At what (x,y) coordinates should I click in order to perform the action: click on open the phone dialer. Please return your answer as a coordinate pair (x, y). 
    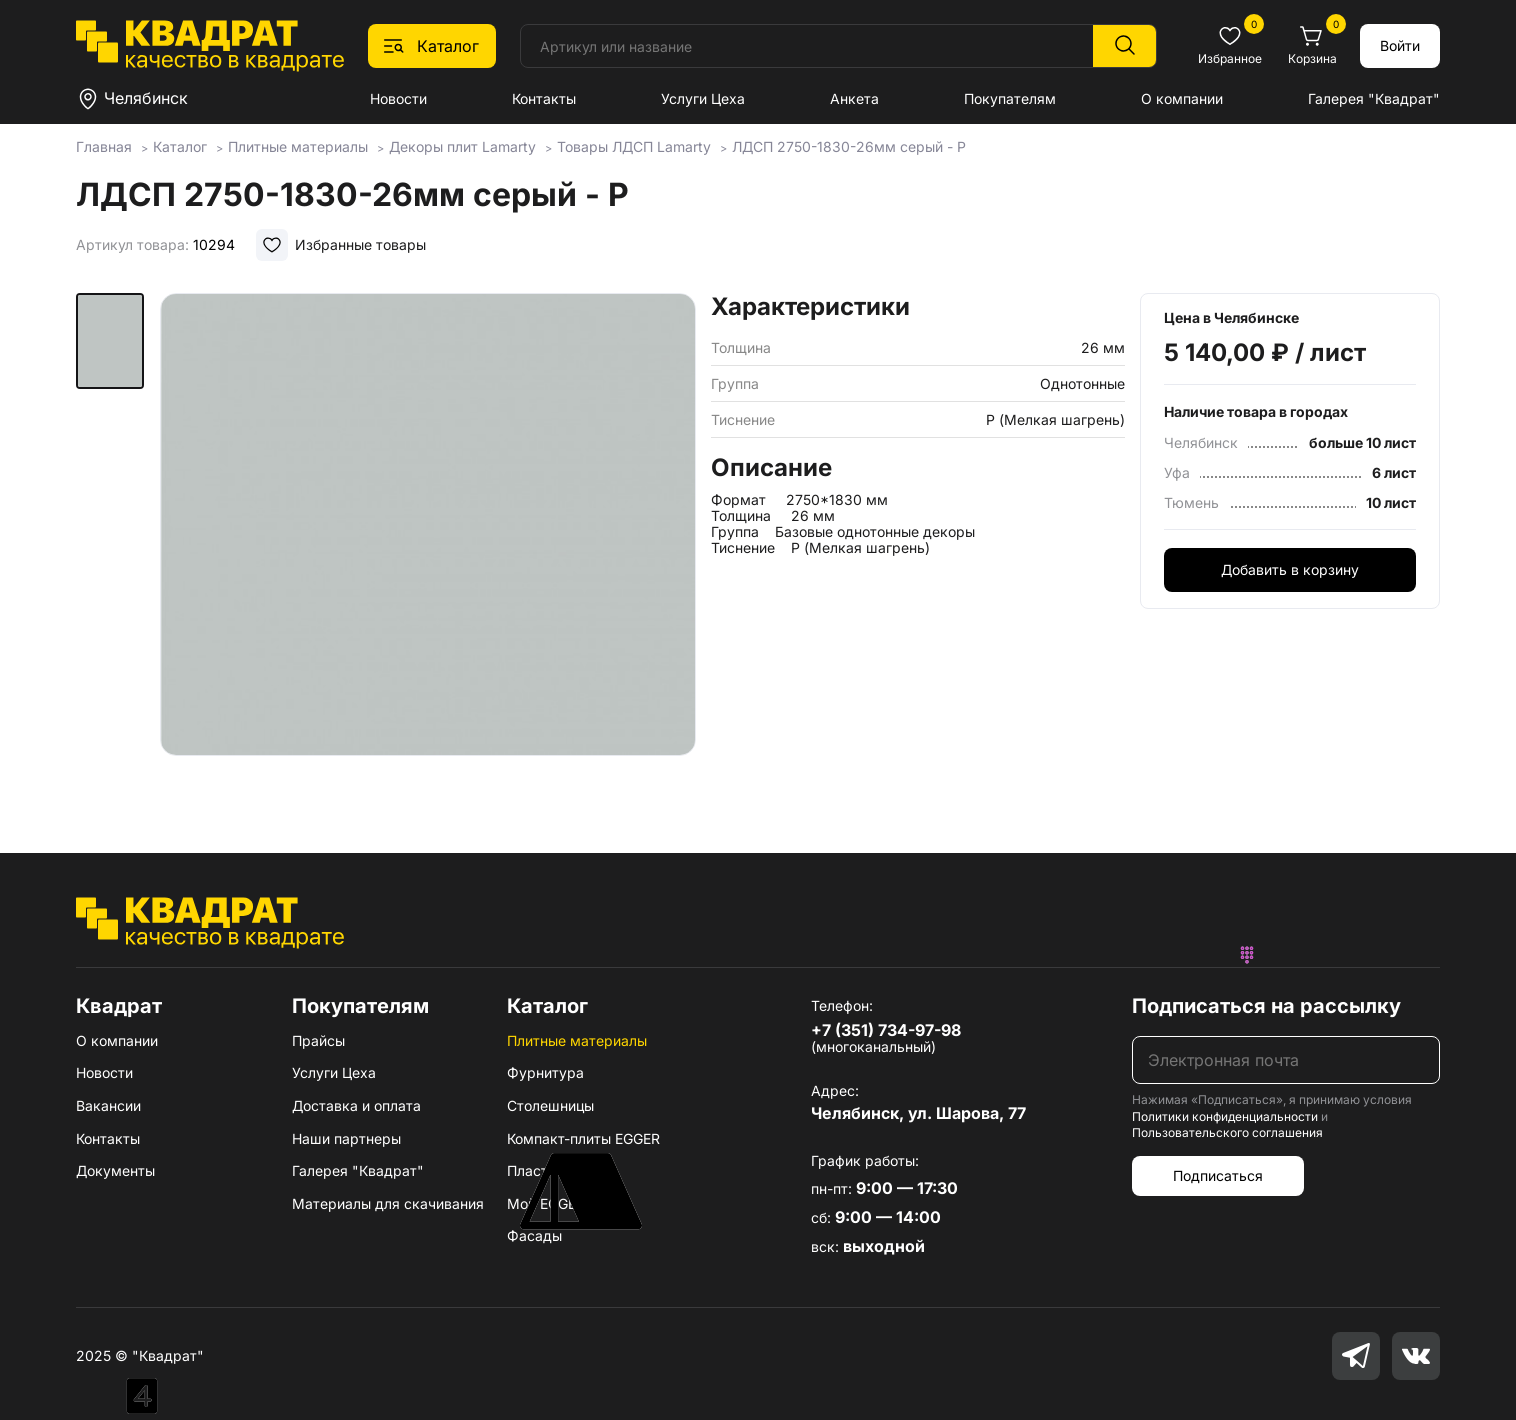
    Looking at the image, I should click on (1247, 955).